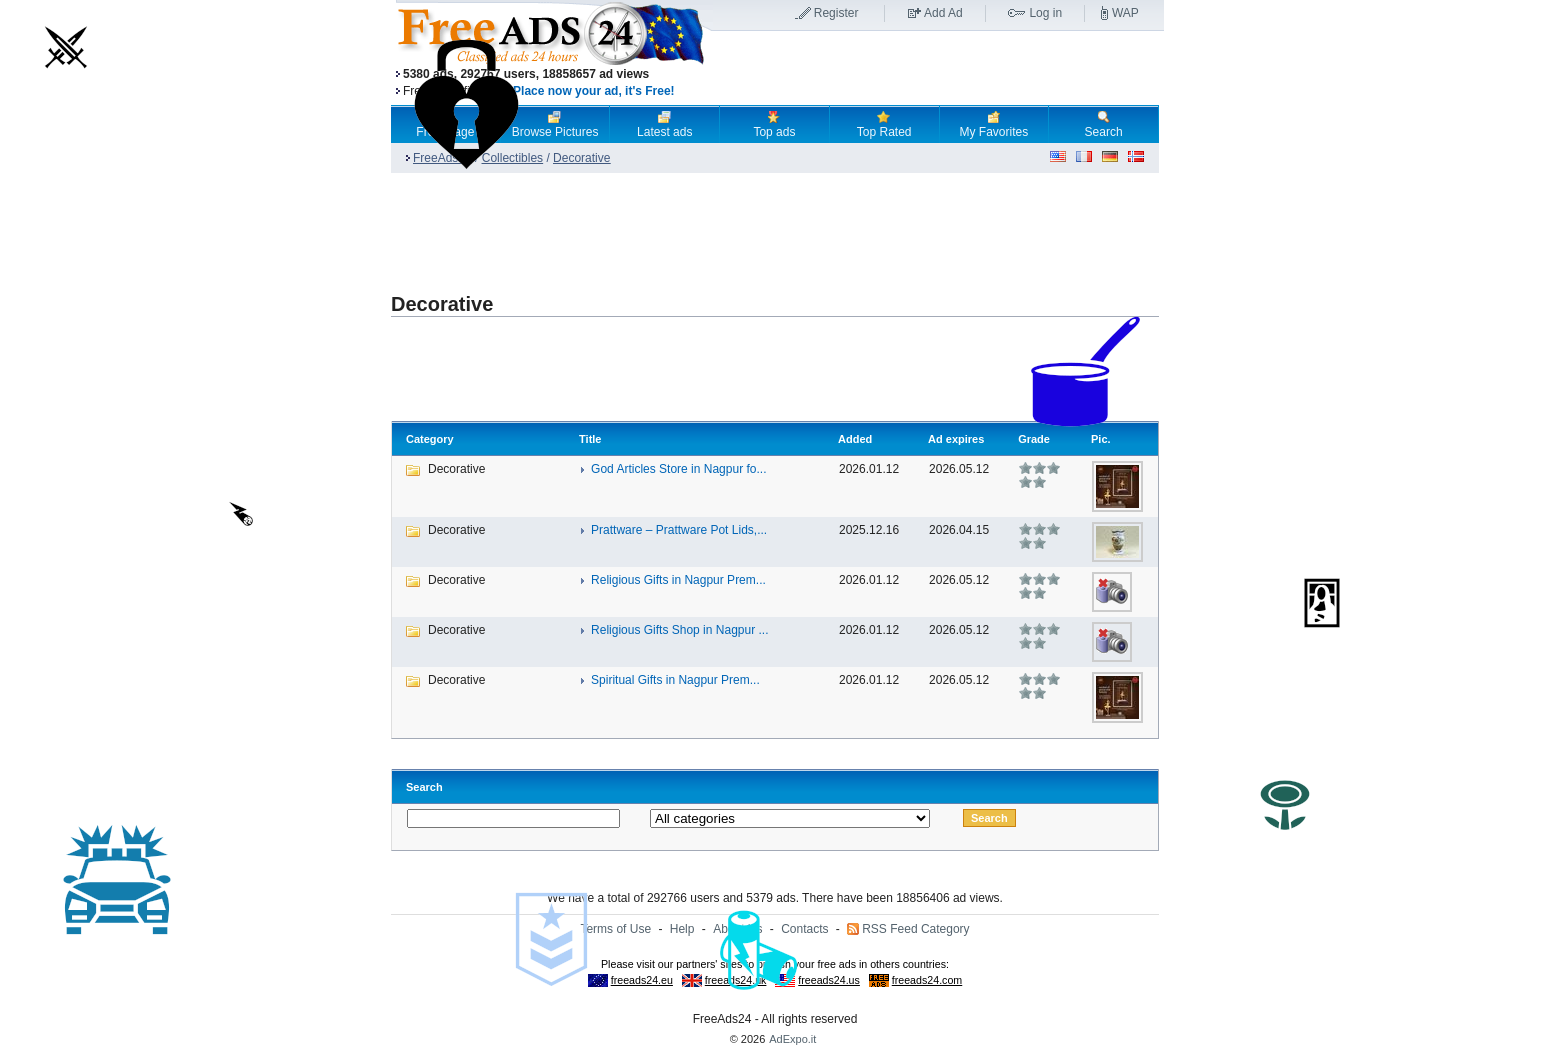 The image size is (1550, 1059). I want to click on launch a lightning-fast attack or special move, so click(241, 514).